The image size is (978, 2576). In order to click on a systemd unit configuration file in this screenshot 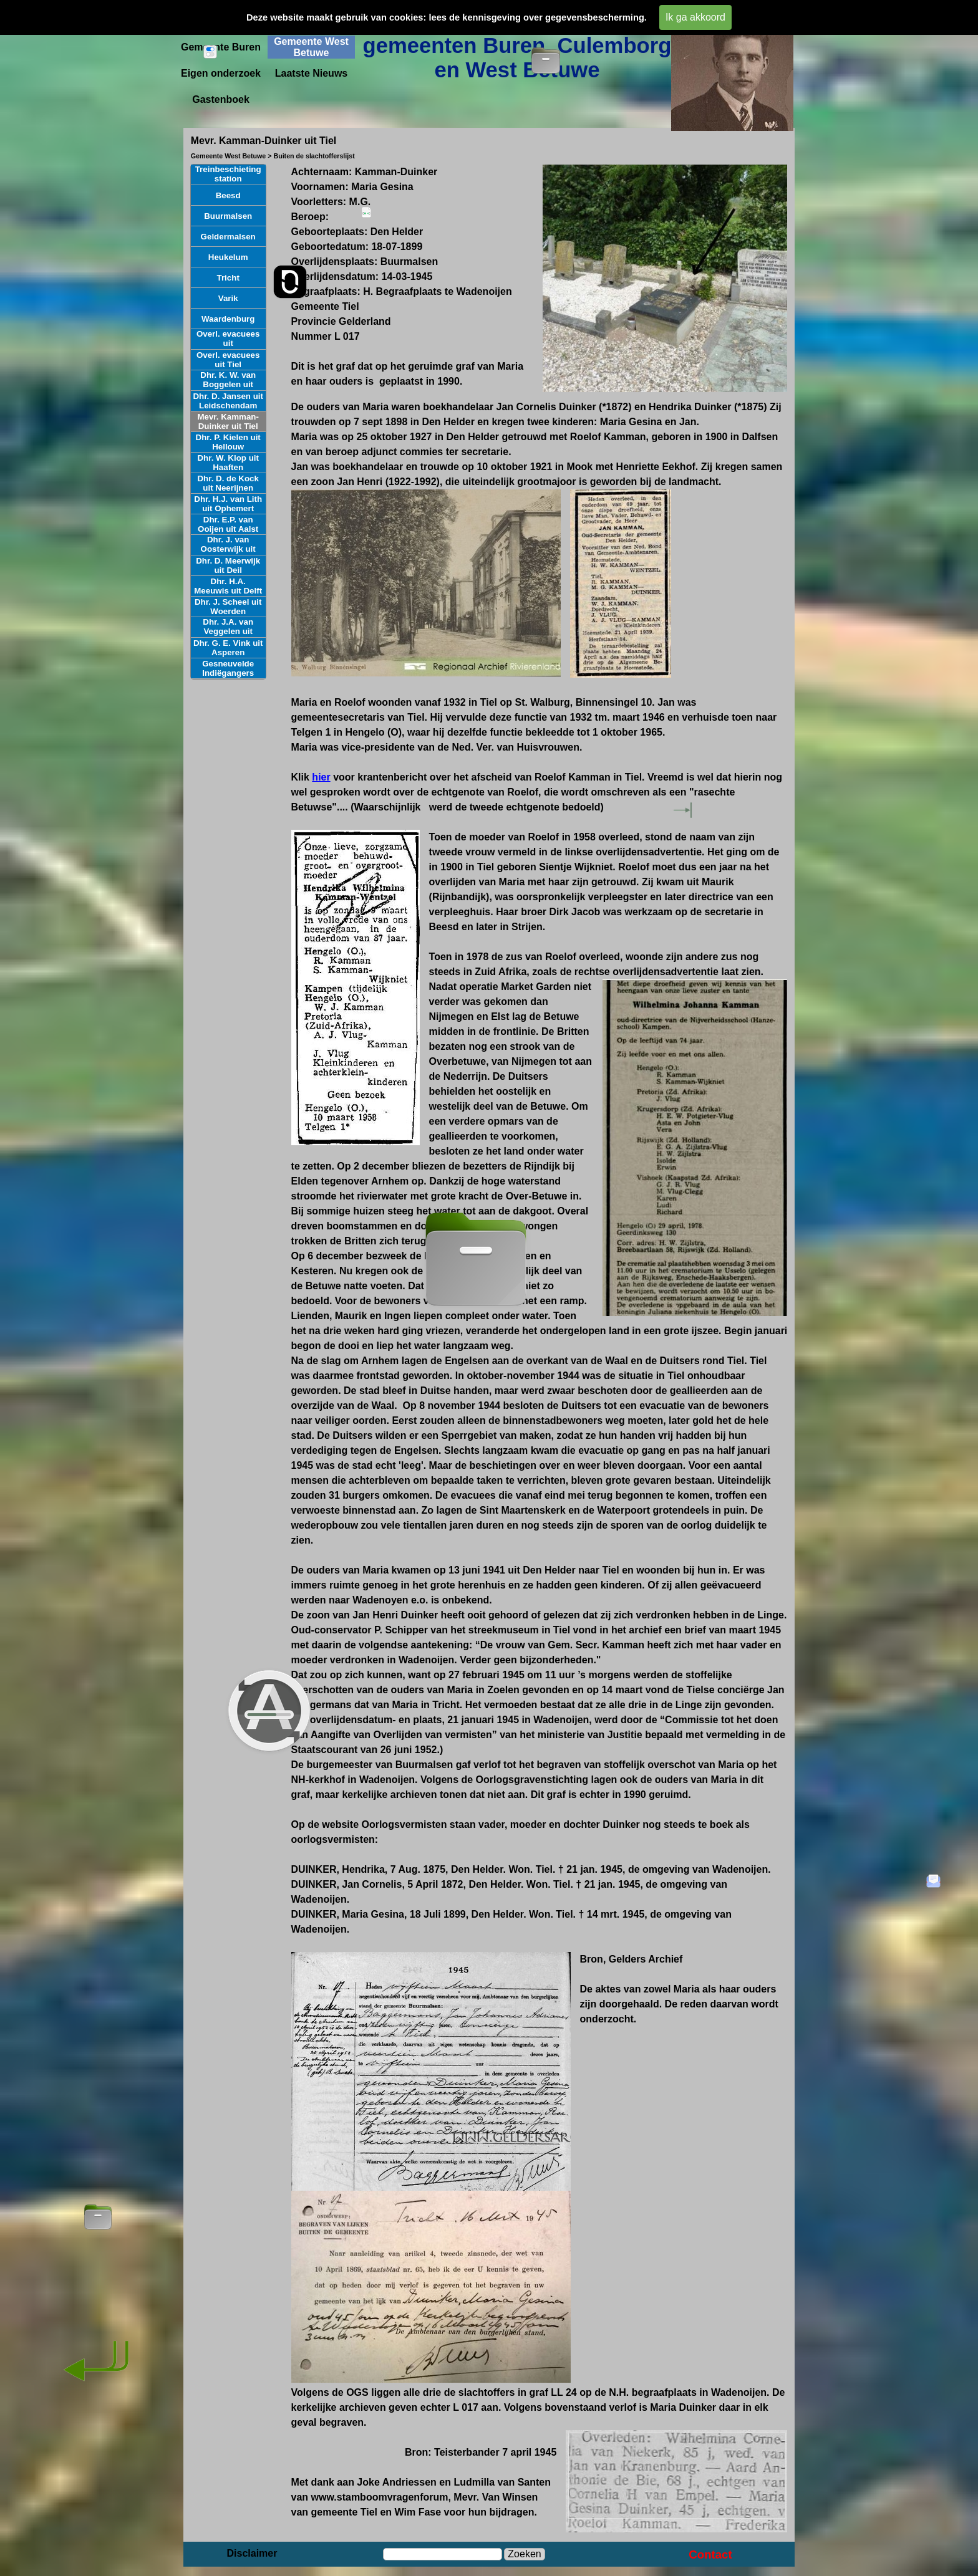, I will do `click(366, 212)`.